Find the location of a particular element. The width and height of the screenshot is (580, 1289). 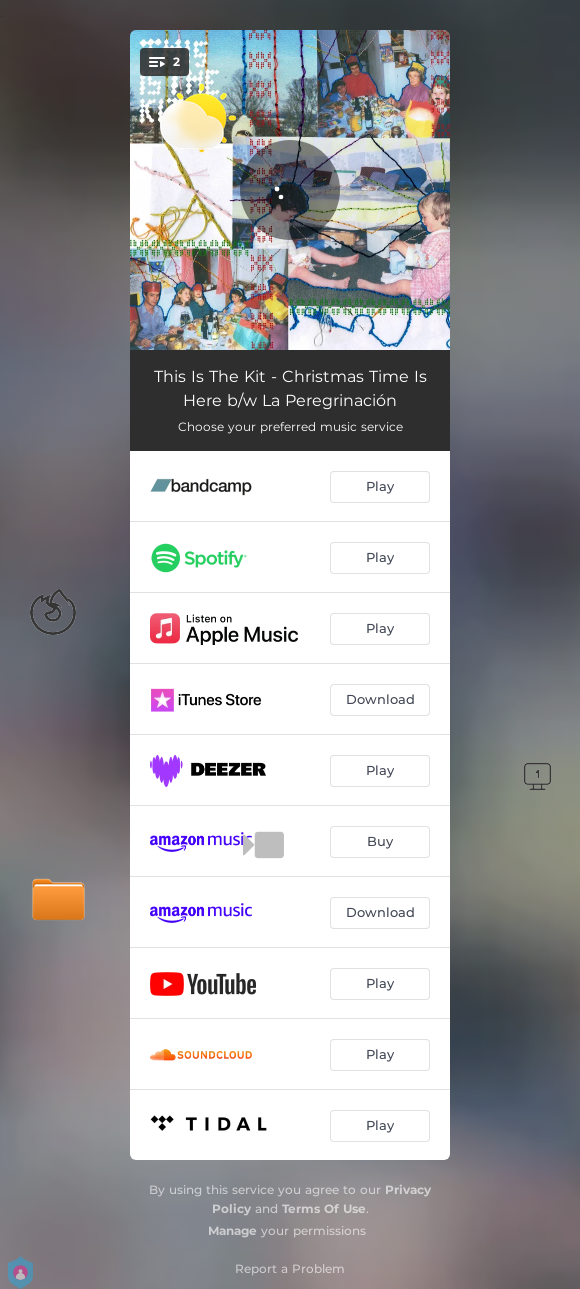

open your videos folder is located at coordinates (263, 843).